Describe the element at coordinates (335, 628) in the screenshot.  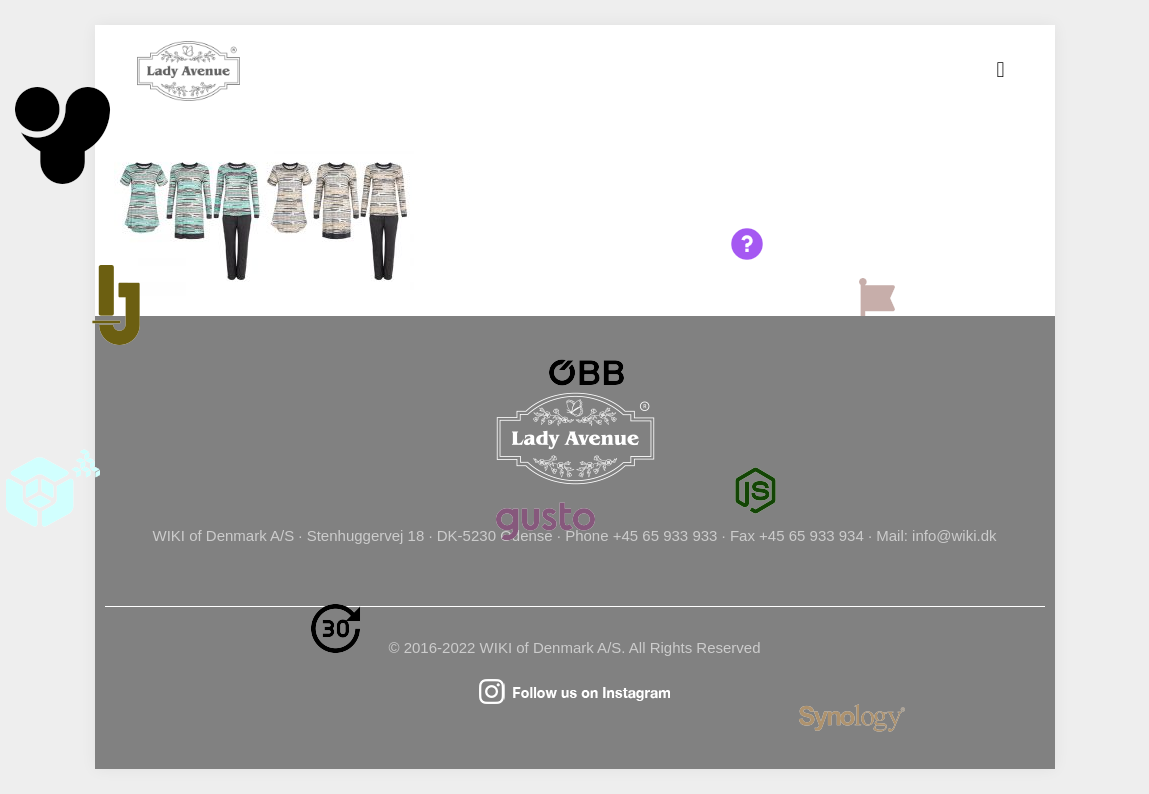
I see `skip forward 30 seconds` at that location.